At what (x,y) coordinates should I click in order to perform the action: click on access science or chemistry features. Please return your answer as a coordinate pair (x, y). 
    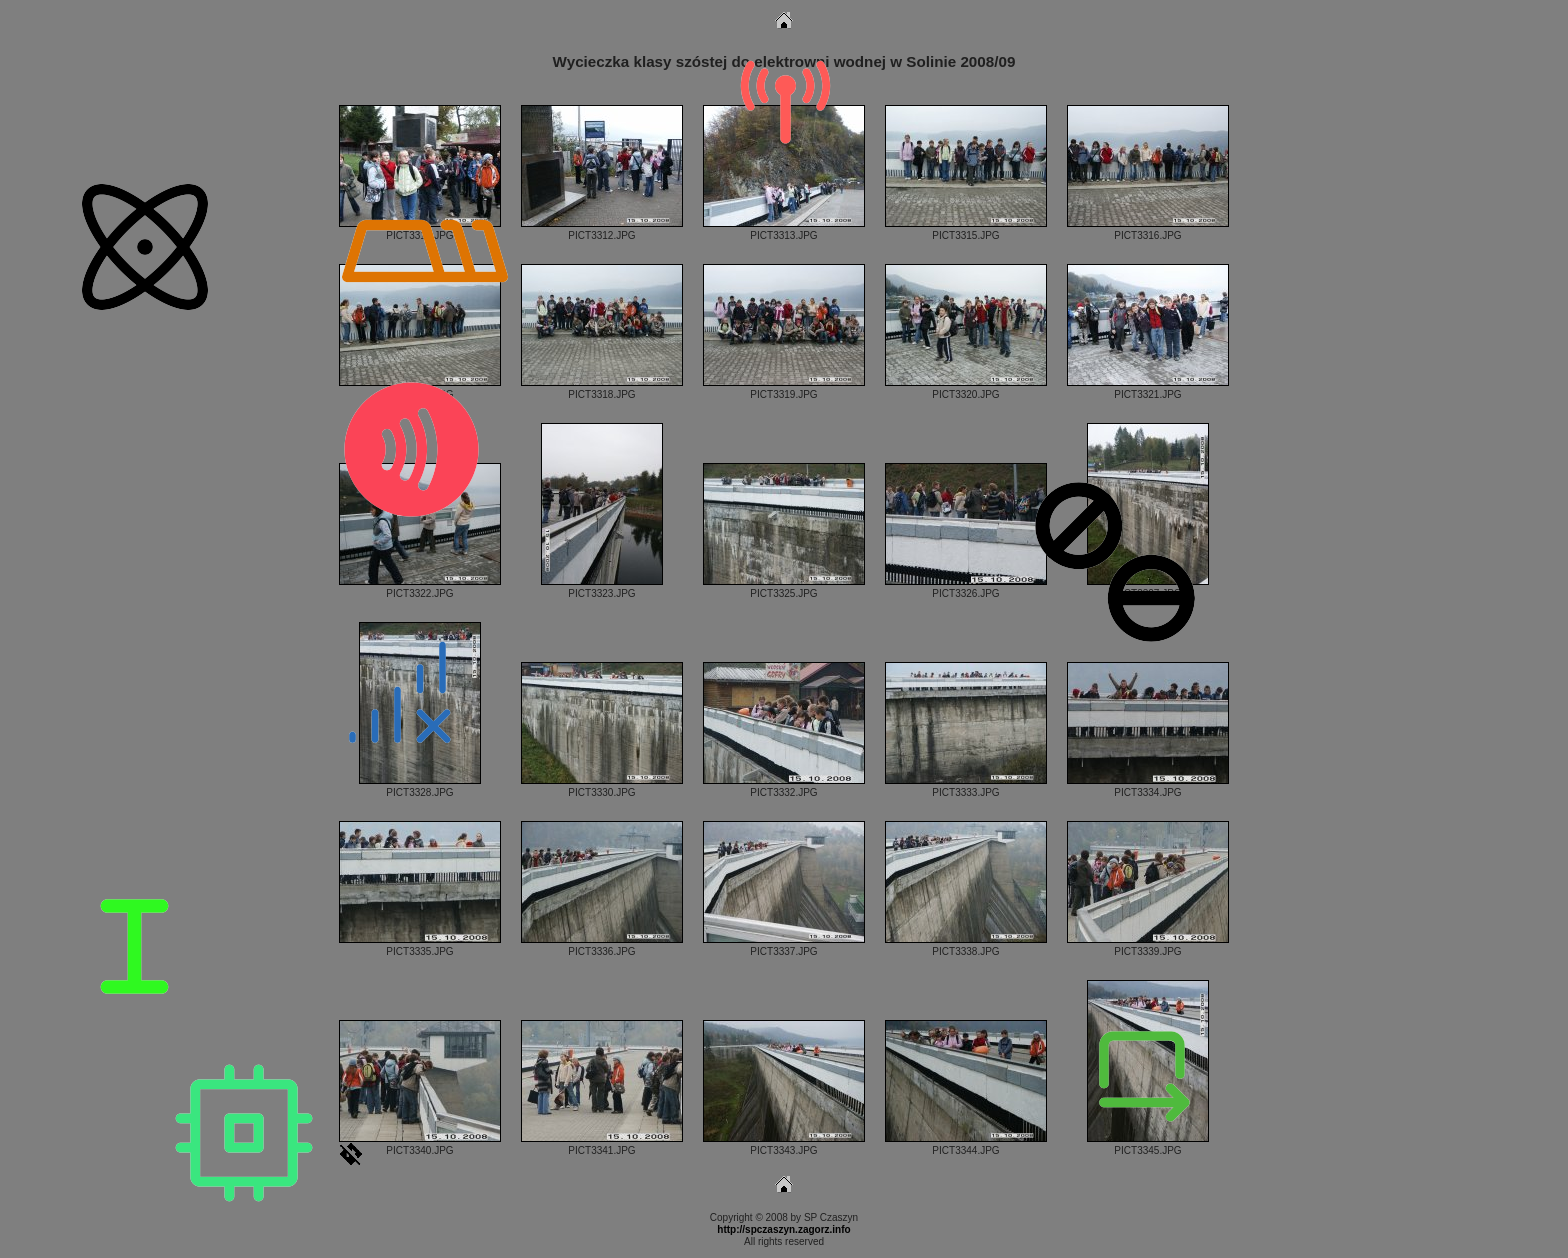
    Looking at the image, I should click on (145, 247).